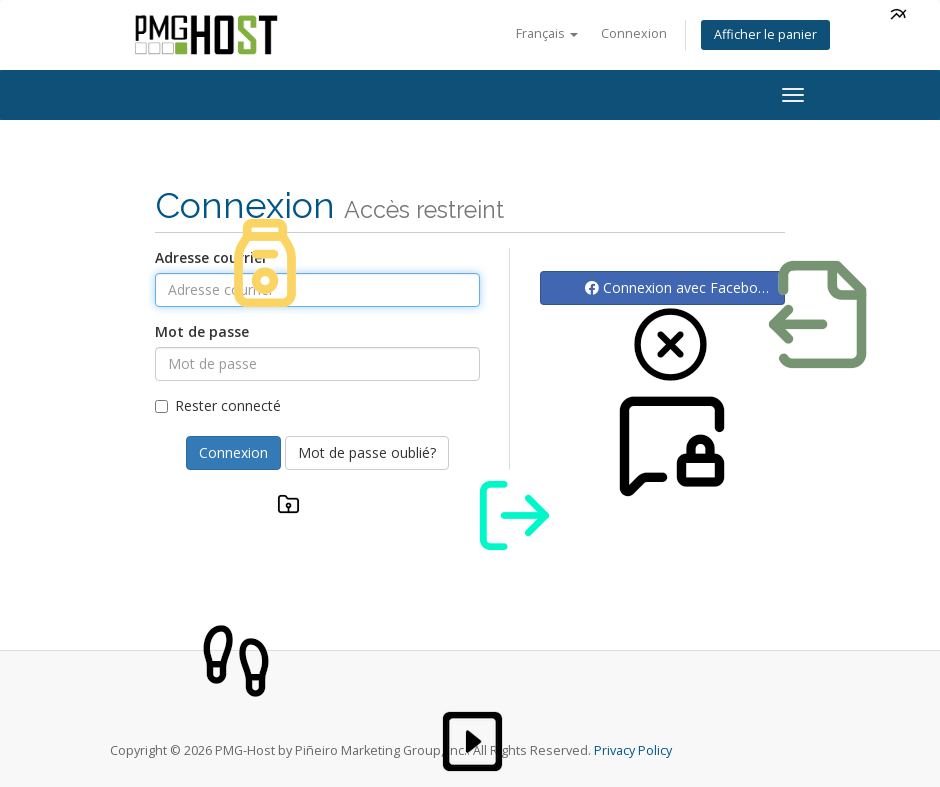  I want to click on close or dismiss a dialog, so click(670, 344).